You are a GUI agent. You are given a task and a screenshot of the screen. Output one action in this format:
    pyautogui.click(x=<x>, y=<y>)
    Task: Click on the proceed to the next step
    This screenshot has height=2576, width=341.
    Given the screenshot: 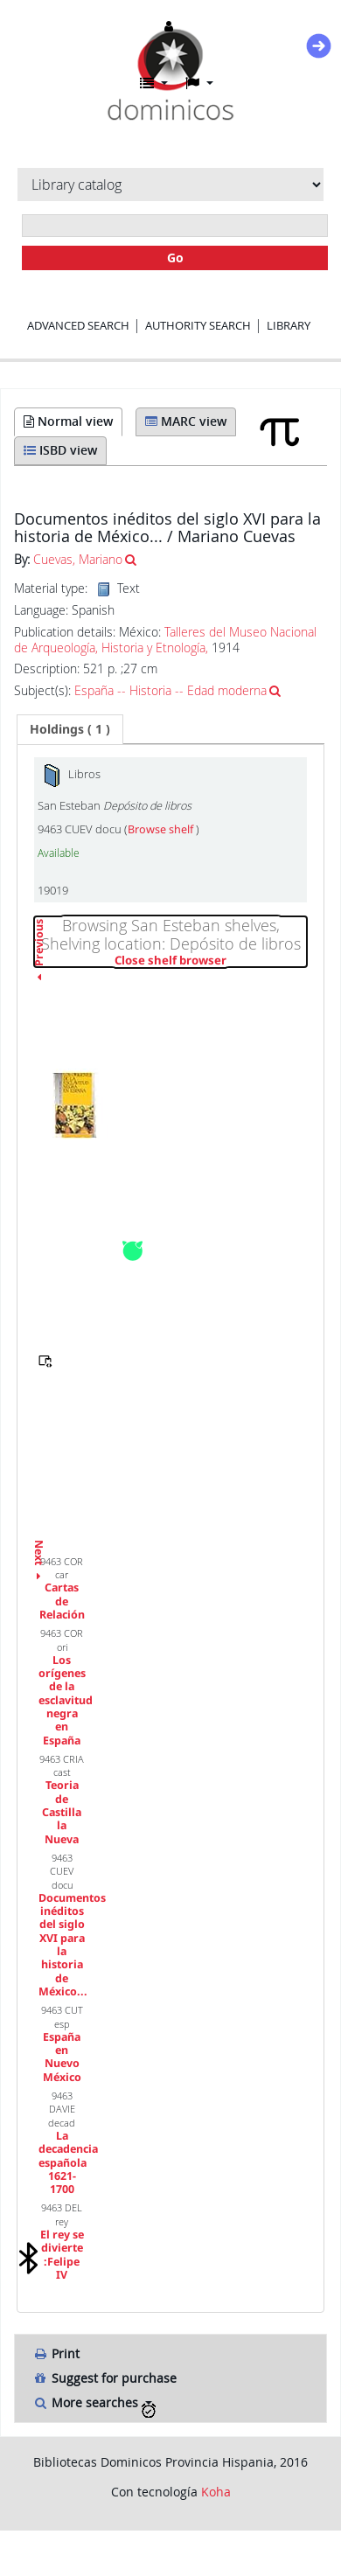 What is the action you would take?
    pyautogui.click(x=318, y=45)
    